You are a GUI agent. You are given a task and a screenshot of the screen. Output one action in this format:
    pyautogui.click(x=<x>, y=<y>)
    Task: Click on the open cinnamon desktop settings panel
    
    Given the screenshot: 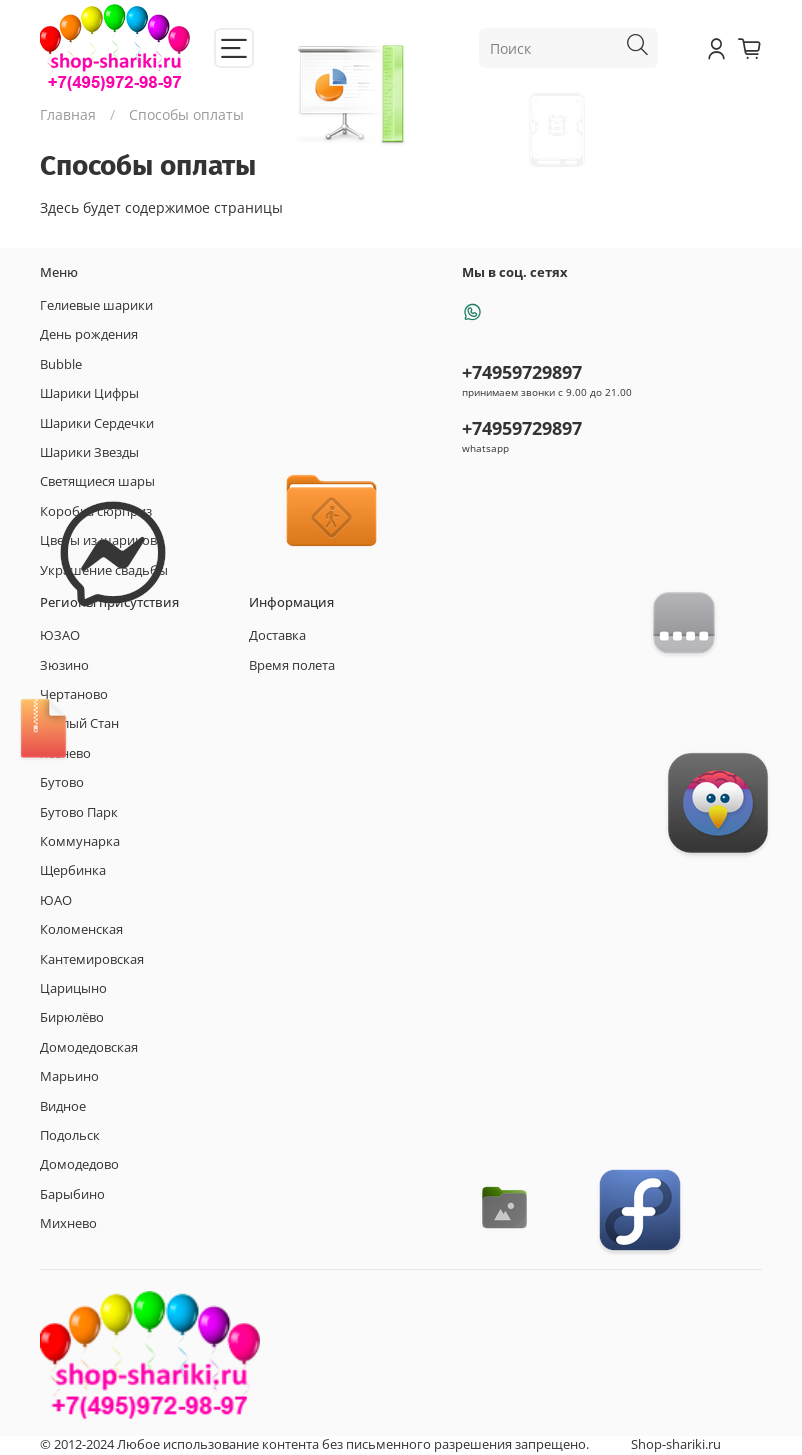 What is the action you would take?
    pyautogui.click(x=684, y=624)
    